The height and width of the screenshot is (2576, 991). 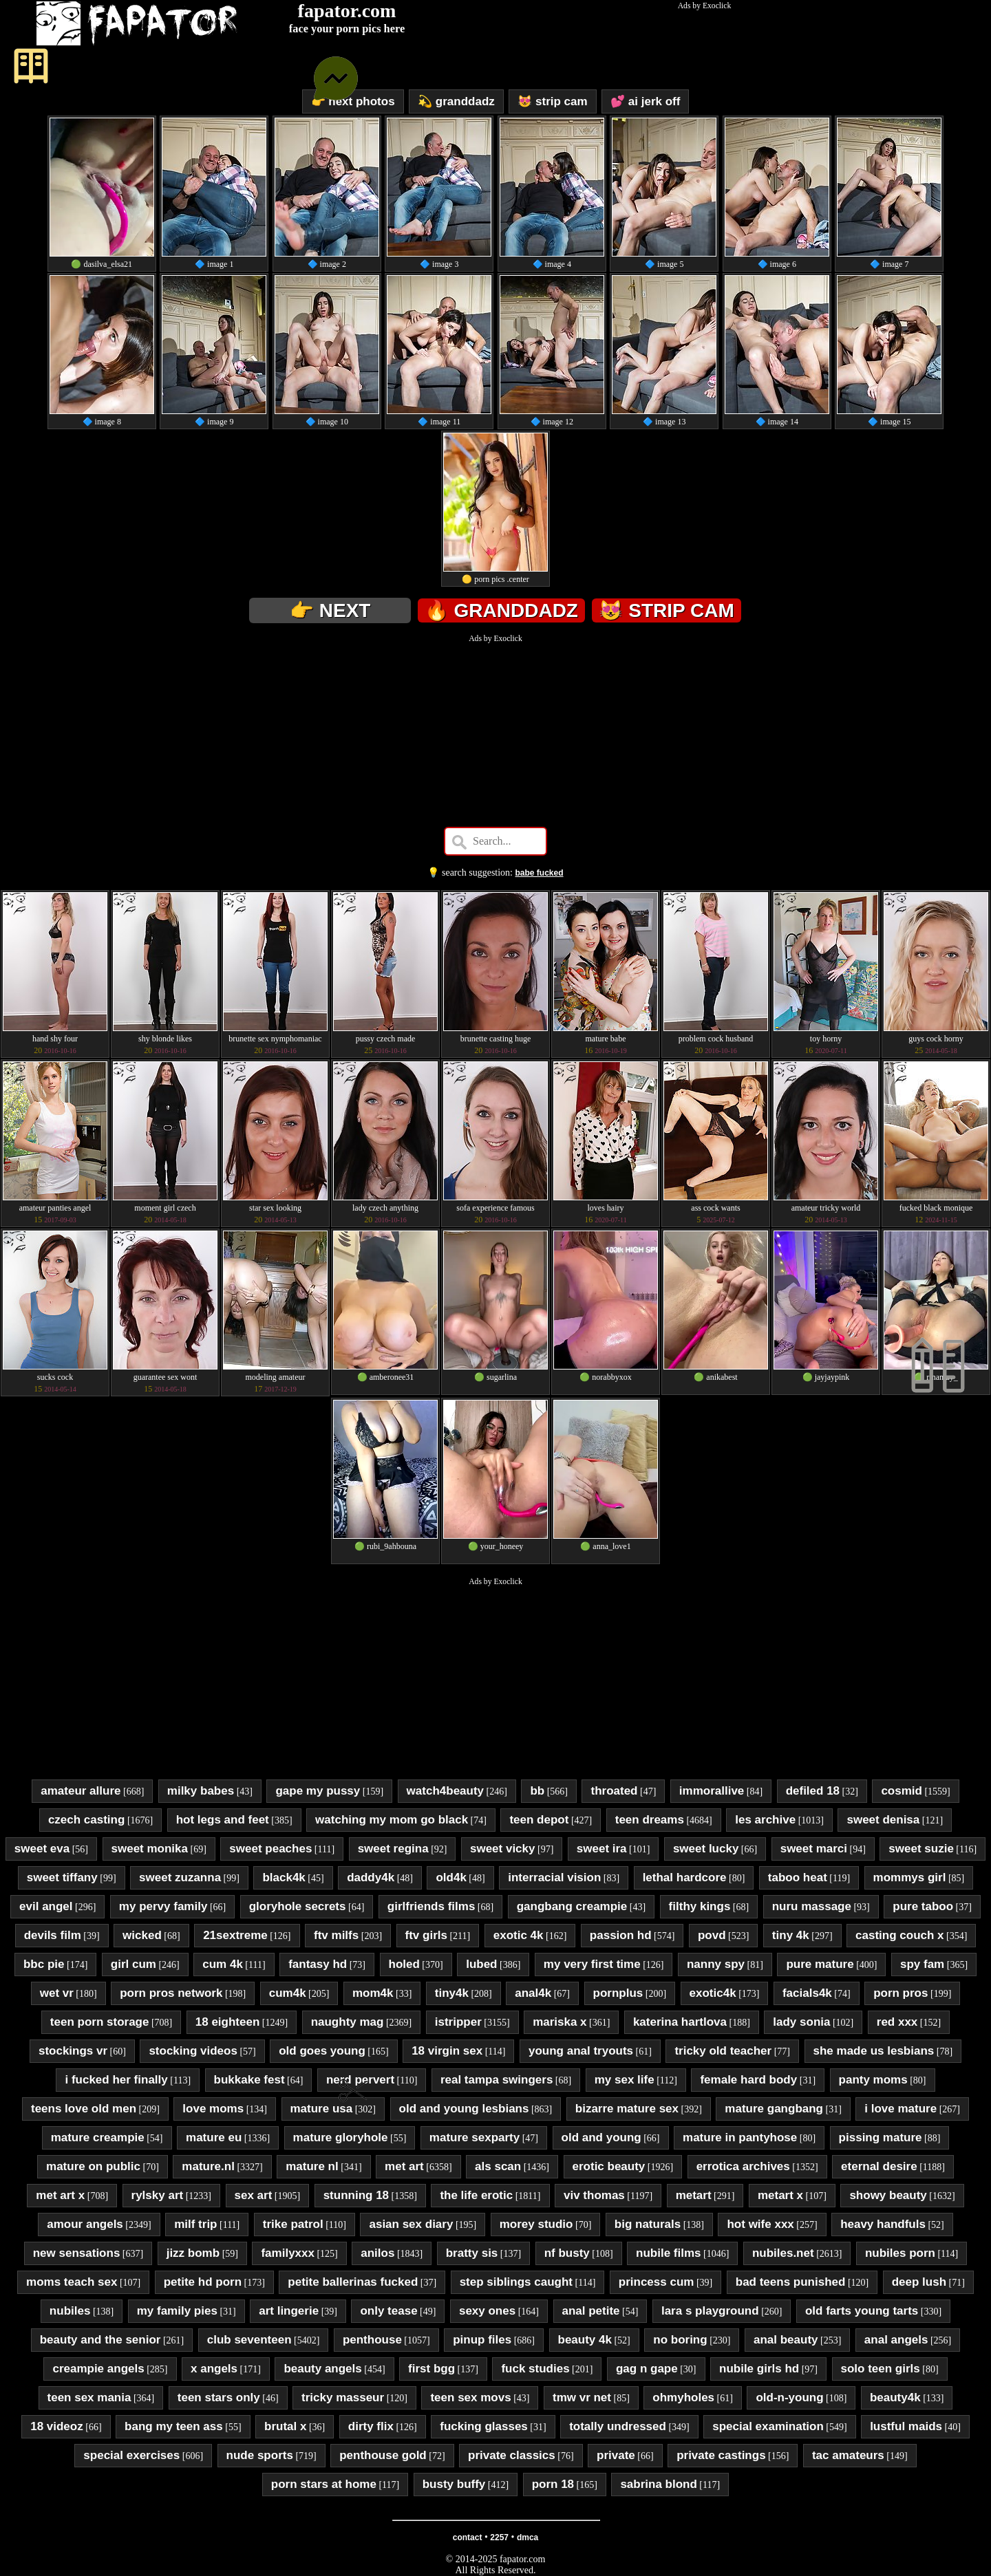 What do you see at coordinates (938, 1366) in the screenshot?
I see `access design or editing tools` at bounding box center [938, 1366].